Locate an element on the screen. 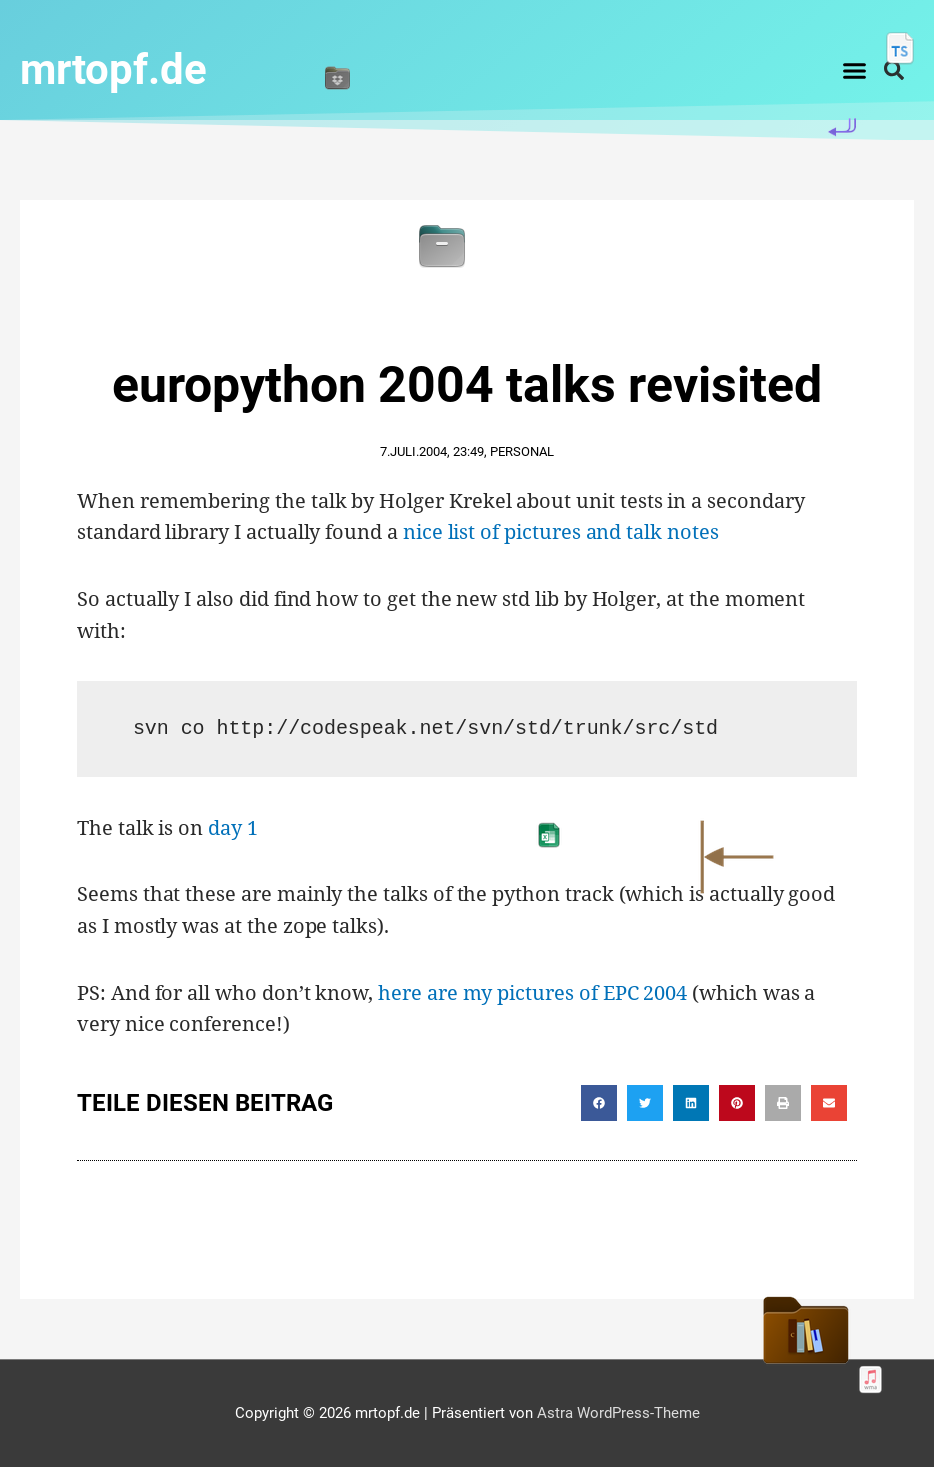  go to the first item in a list or sequence is located at coordinates (737, 857).